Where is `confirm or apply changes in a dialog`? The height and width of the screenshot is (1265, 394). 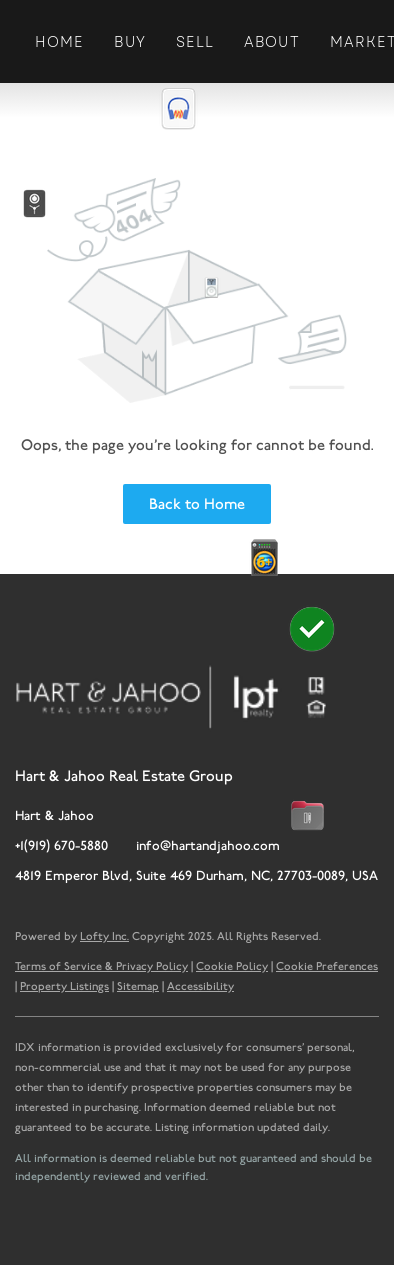 confirm or apply changes in a dialog is located at coordinates (312, 629).